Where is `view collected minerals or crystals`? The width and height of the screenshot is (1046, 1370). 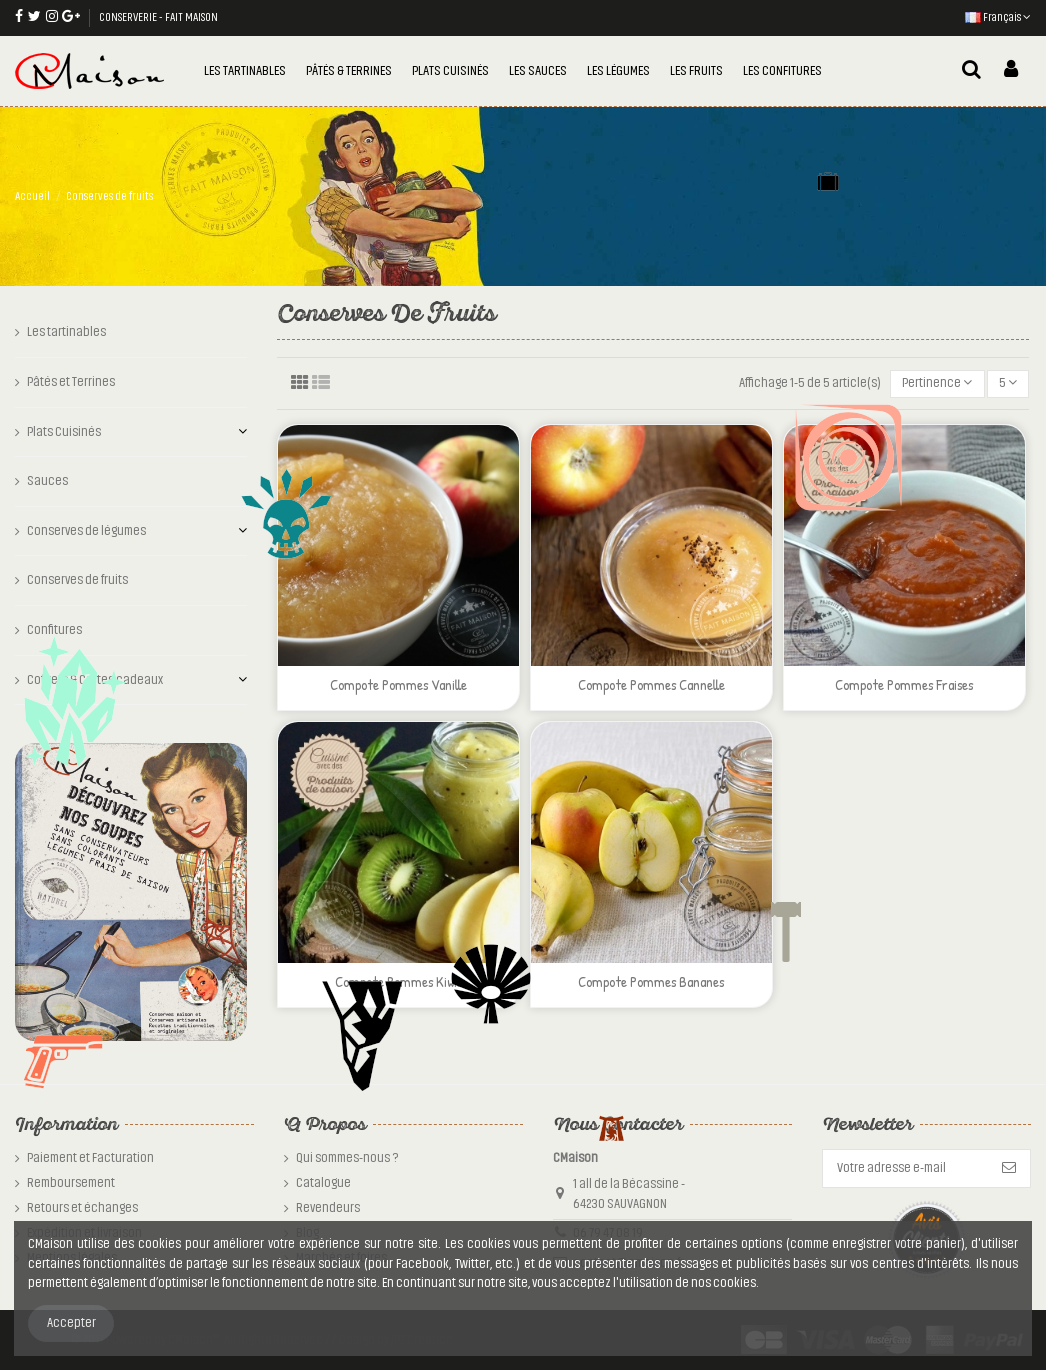 view collected minerals or crystals is located at coordinates (75, 701).